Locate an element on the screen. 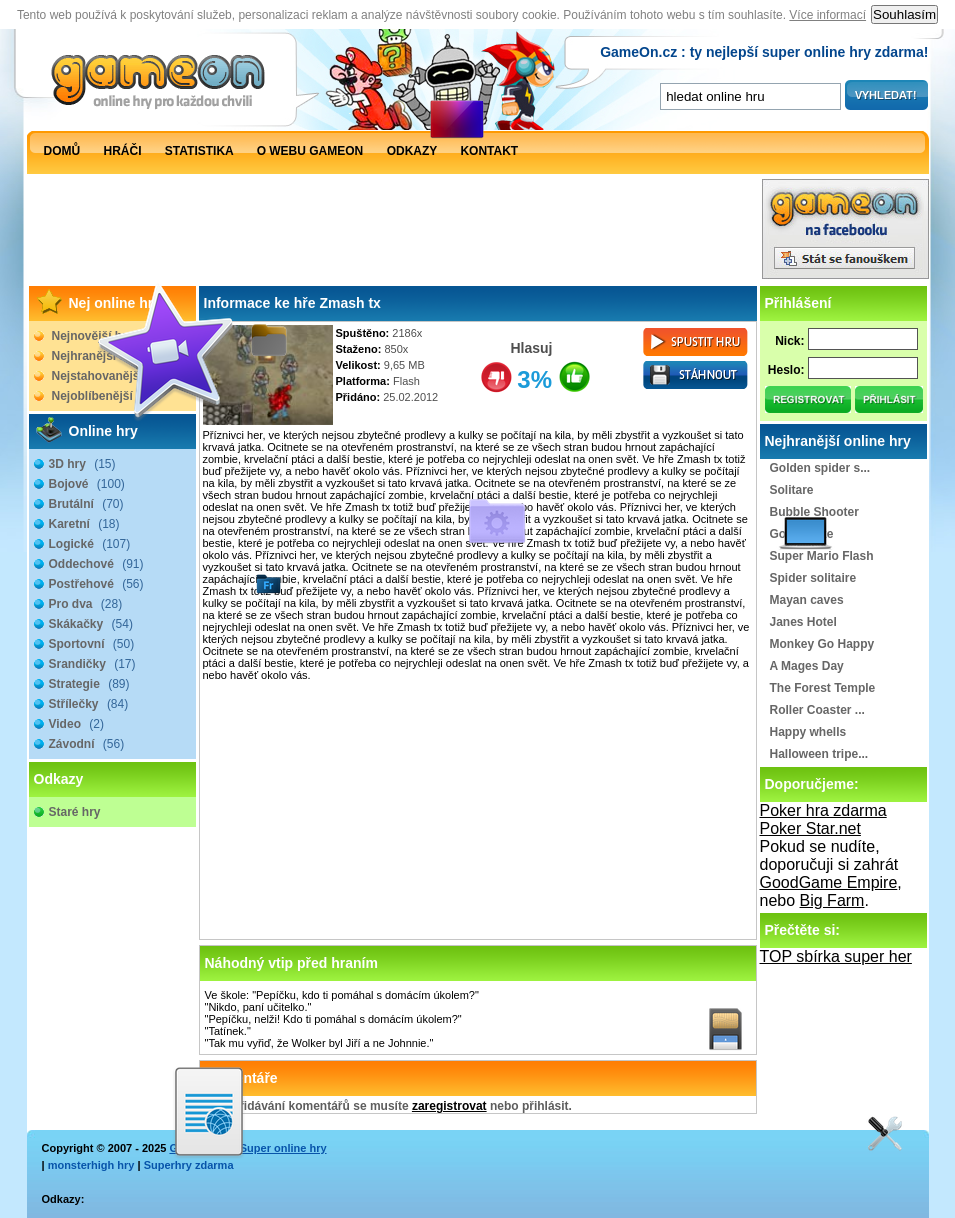 This screenshot has width=955, height=1218. open adobe fresco project folder is located at coordinates (268, 584).